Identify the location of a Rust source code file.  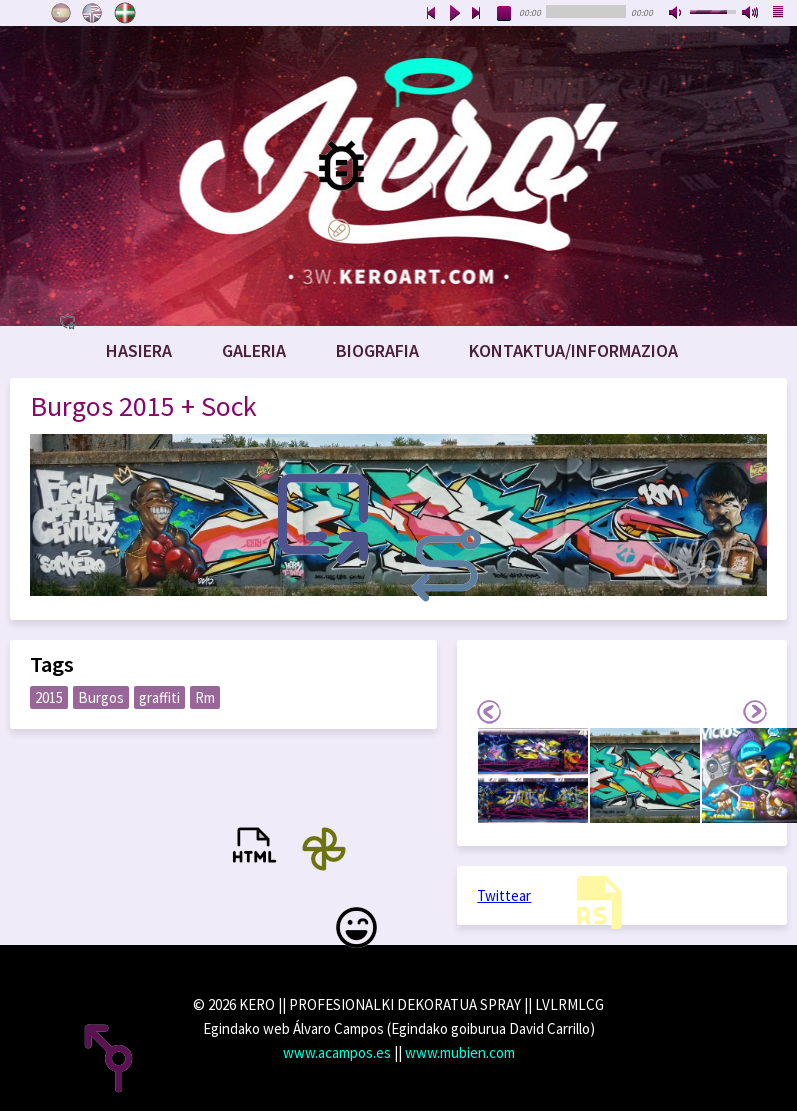
(599, 902).